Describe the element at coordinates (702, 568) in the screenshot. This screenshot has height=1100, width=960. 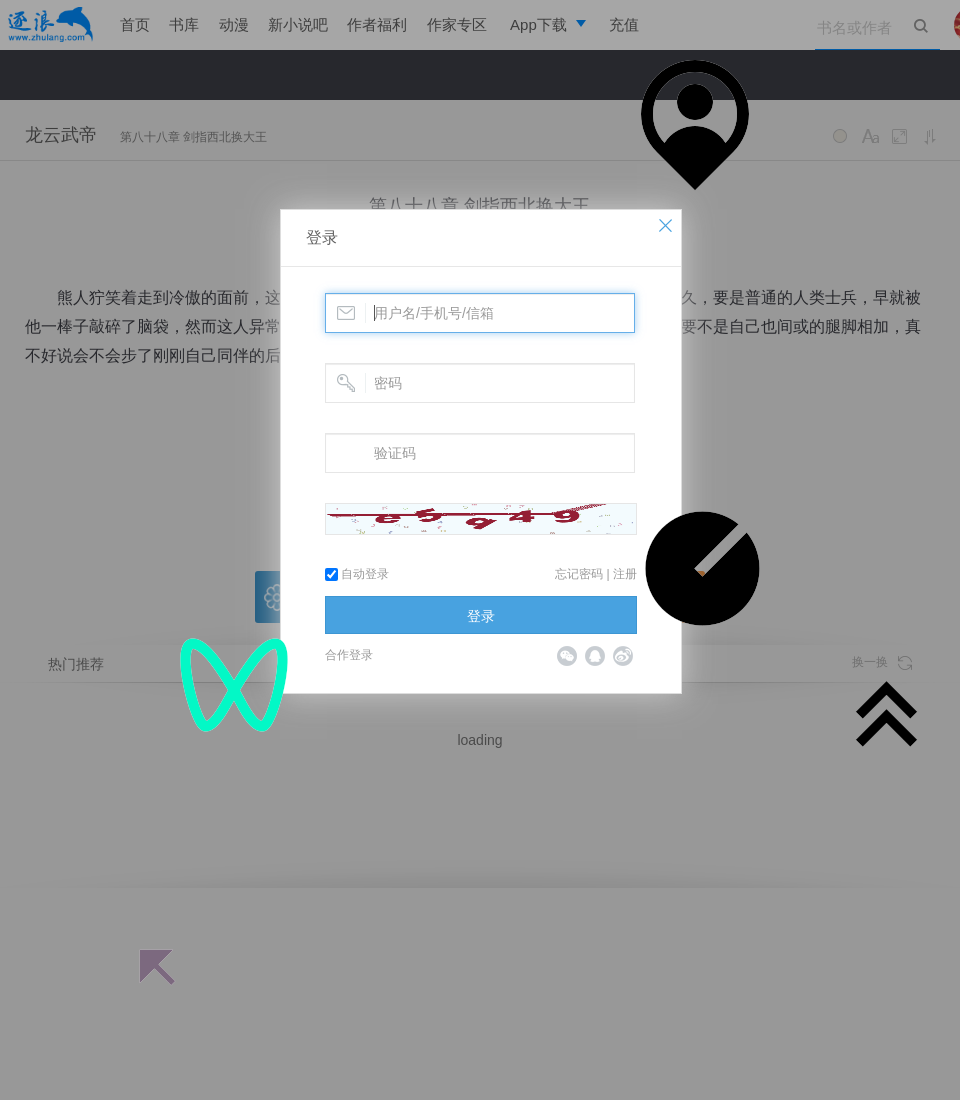
I see `open navigation or directional tools` at that location.